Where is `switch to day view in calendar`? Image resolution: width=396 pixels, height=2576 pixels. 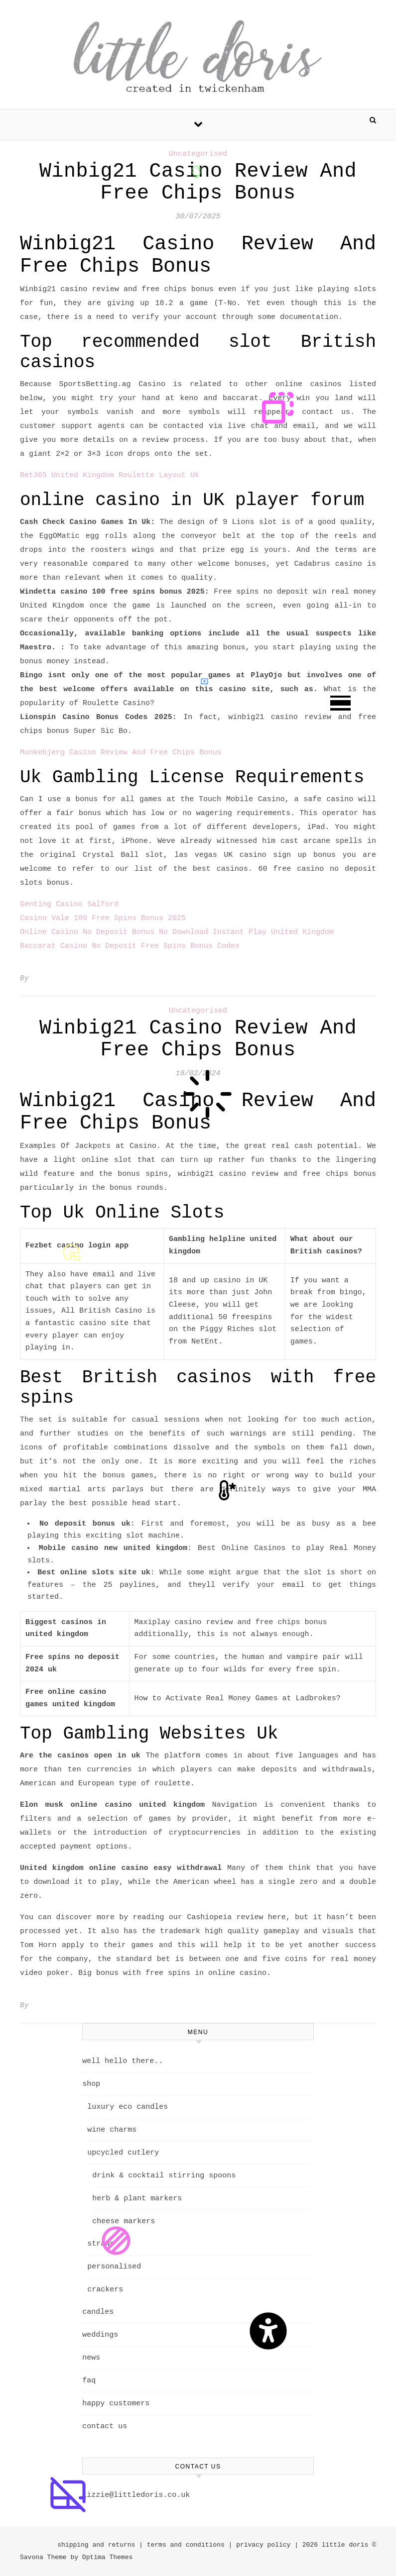
switch to day view in calendar is located at coordinates (340, 702).